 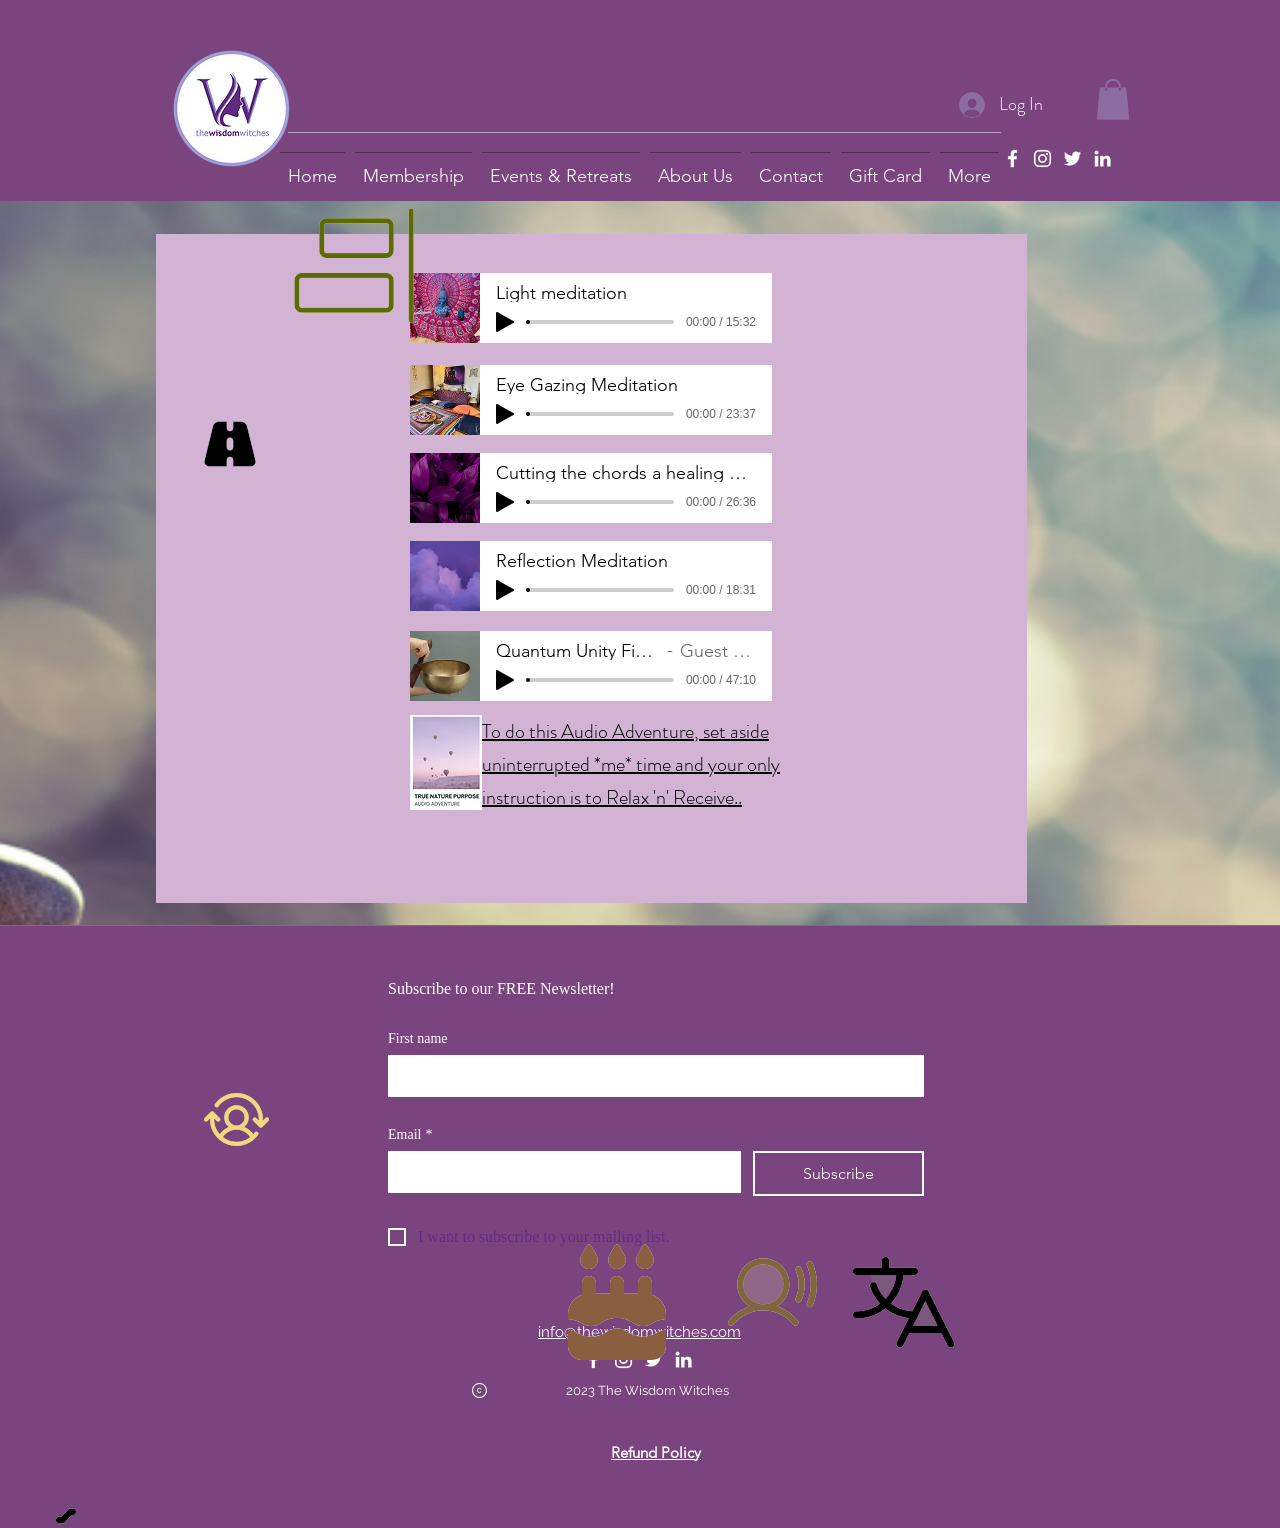 I want to click on align text to the right, so click(x=356, y=265).